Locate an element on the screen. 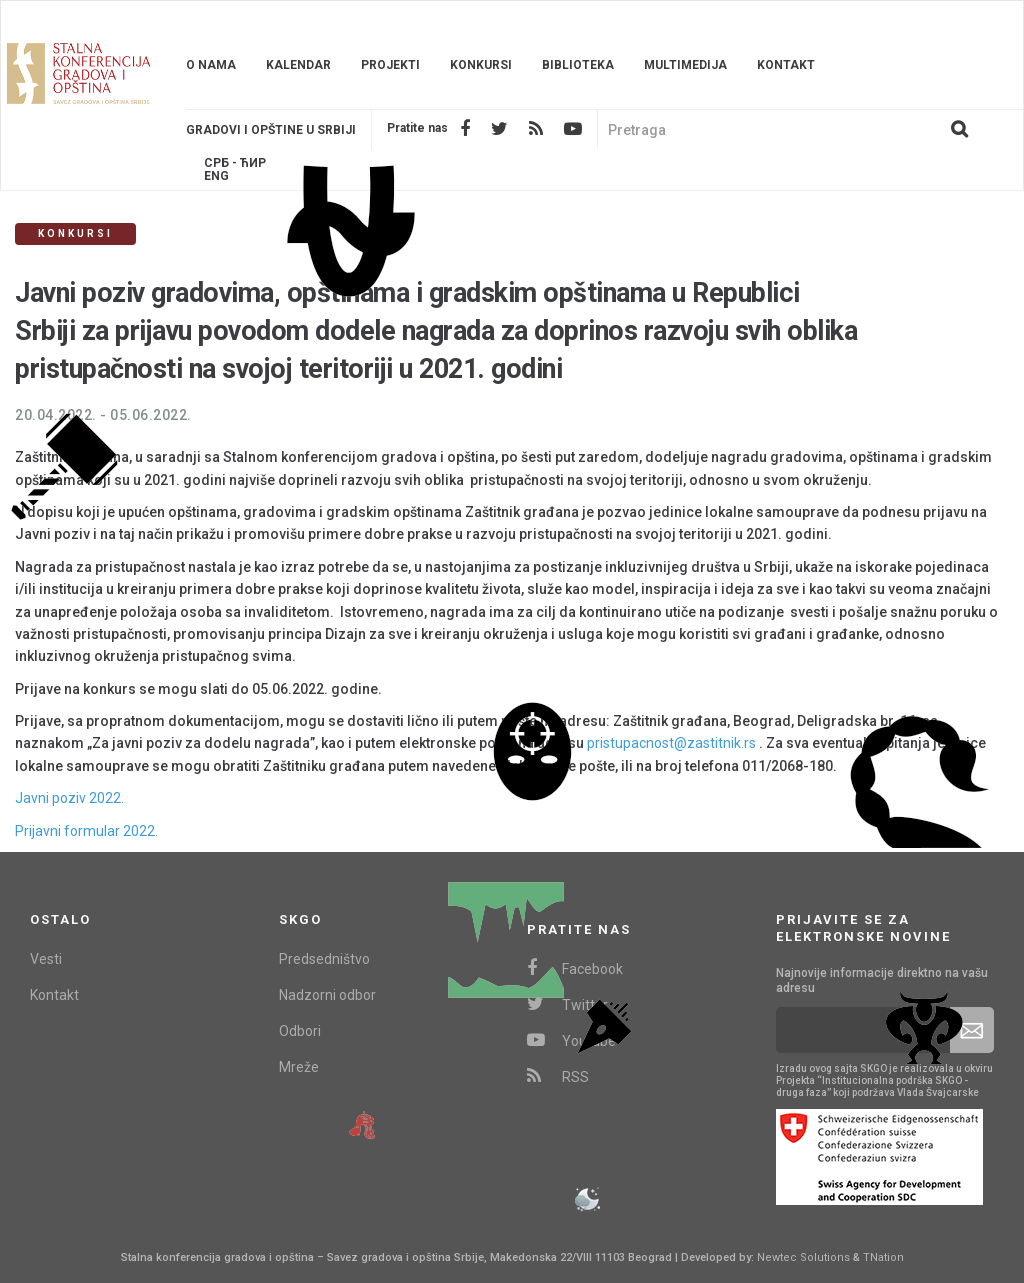 This screenshot has width=1024, height=1283. enter a cave or underground area in-game is located at coordinates (506, 940).